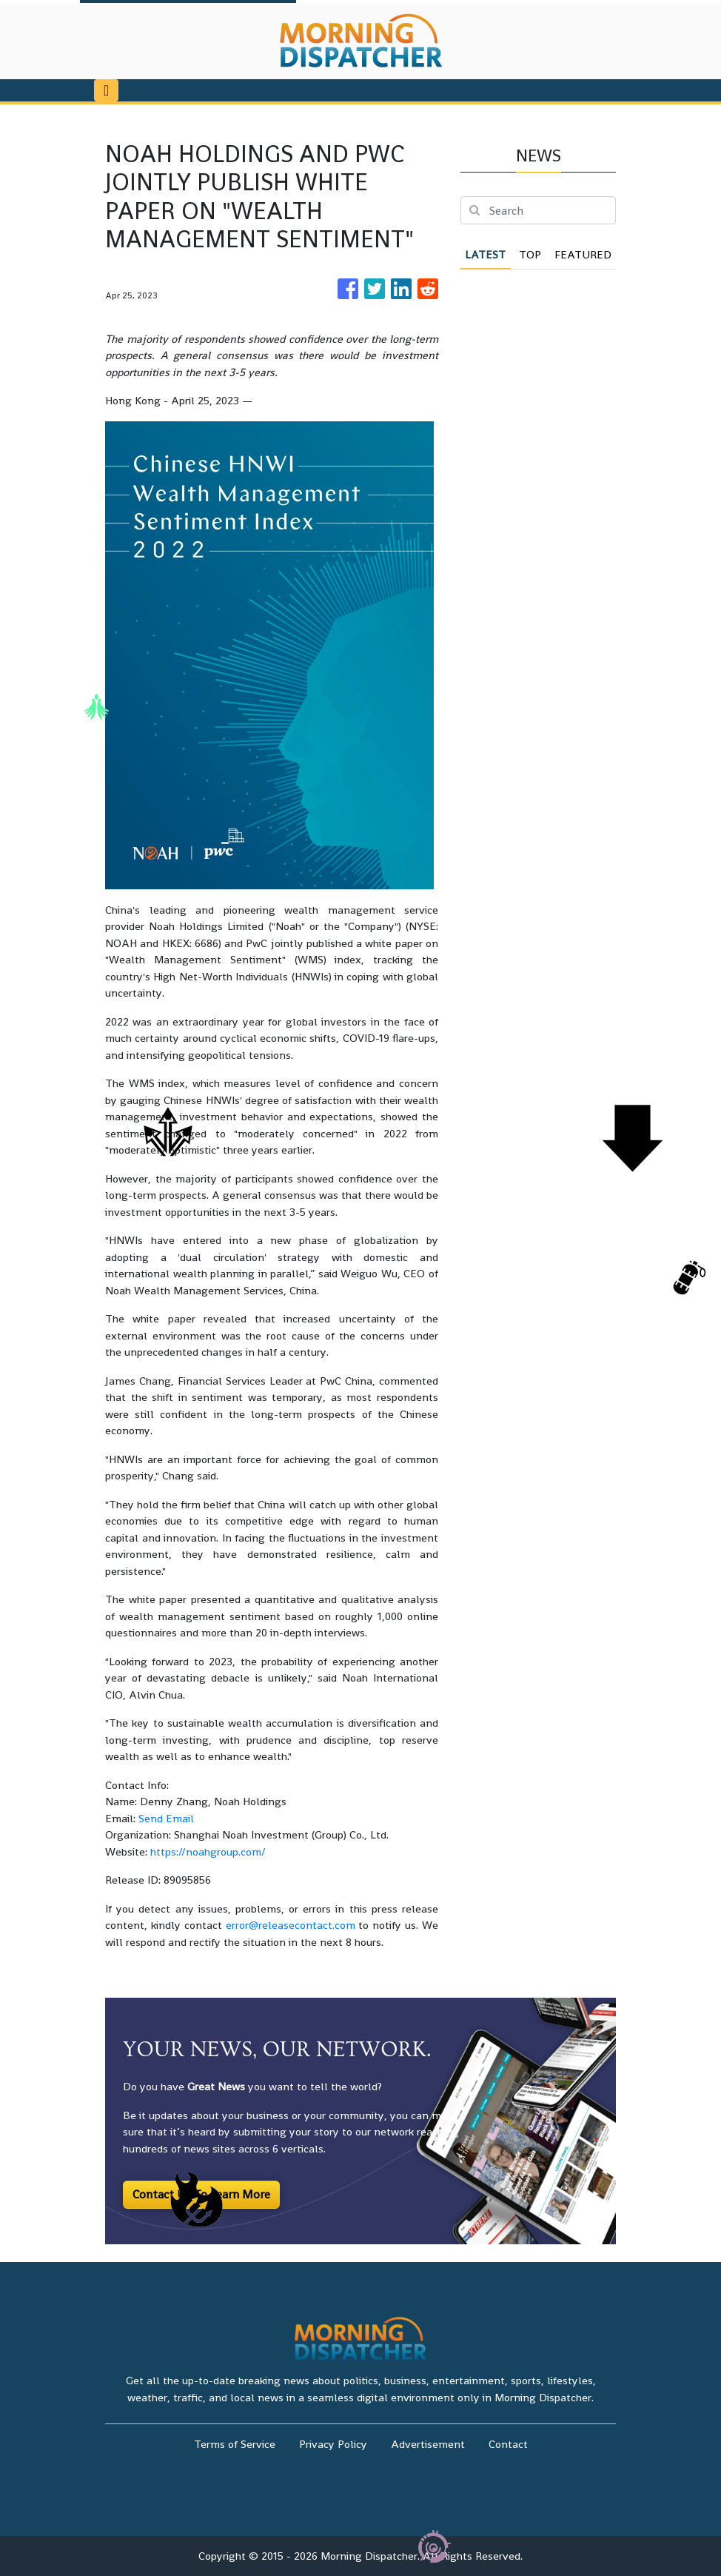 The image size is (721, 2576). What do you see at coordinates (435, 2546) in the screenshot?
I see `access microscope or magnification tools` at bounding box center [435, 2546].